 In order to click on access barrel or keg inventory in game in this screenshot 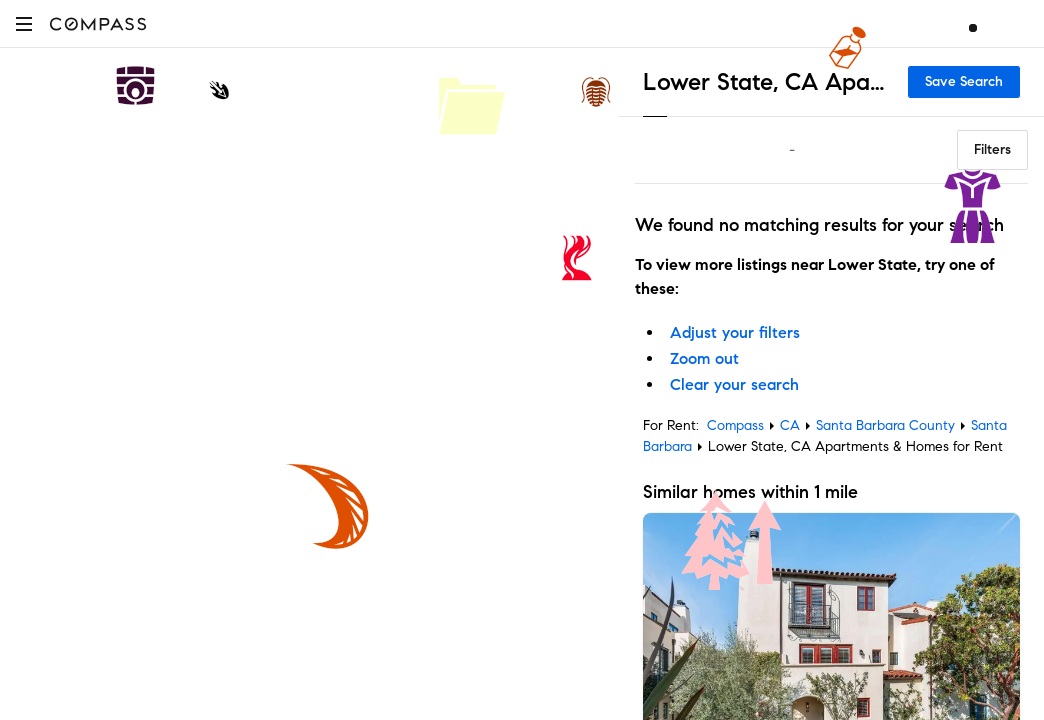, I will do `click(135, 85)`.